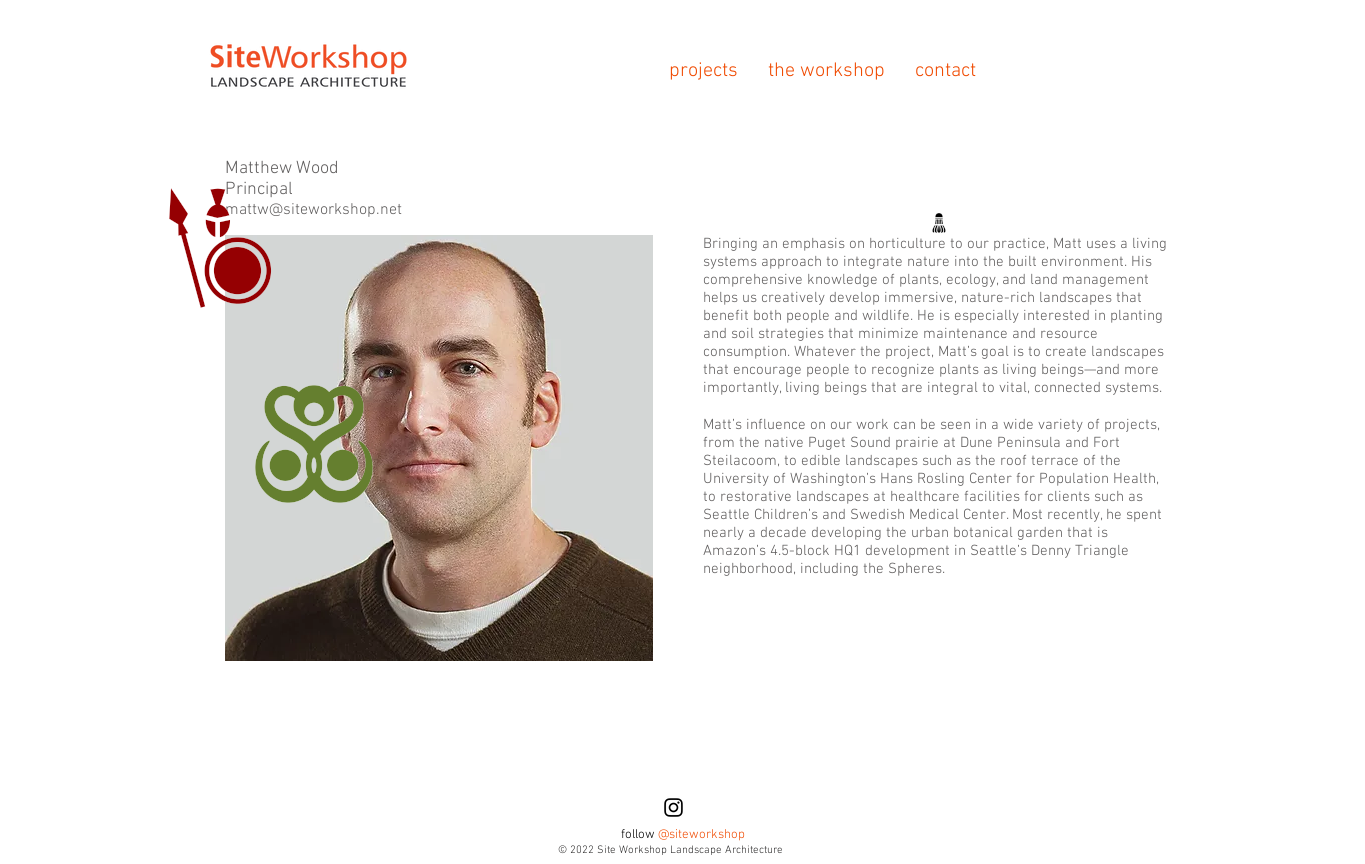 The width and height of the screenshot is (1365, 864). What do you see at coordinates (939, 223) in the screenshot?
I see `access badminton game or activity` at bounding box center [939, 223].